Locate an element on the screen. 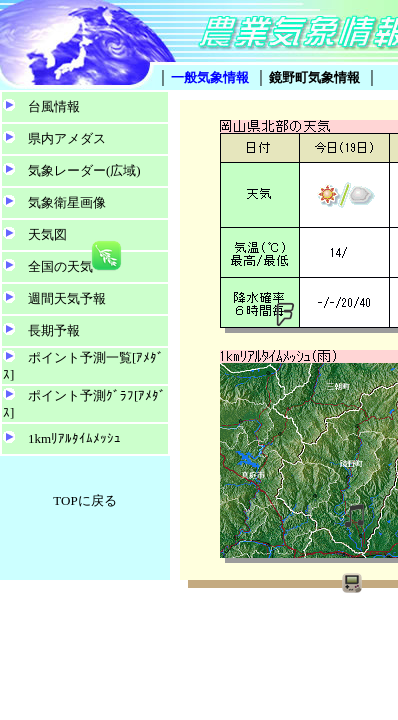  connect your foursquare account is located at coordinates (284, 314).